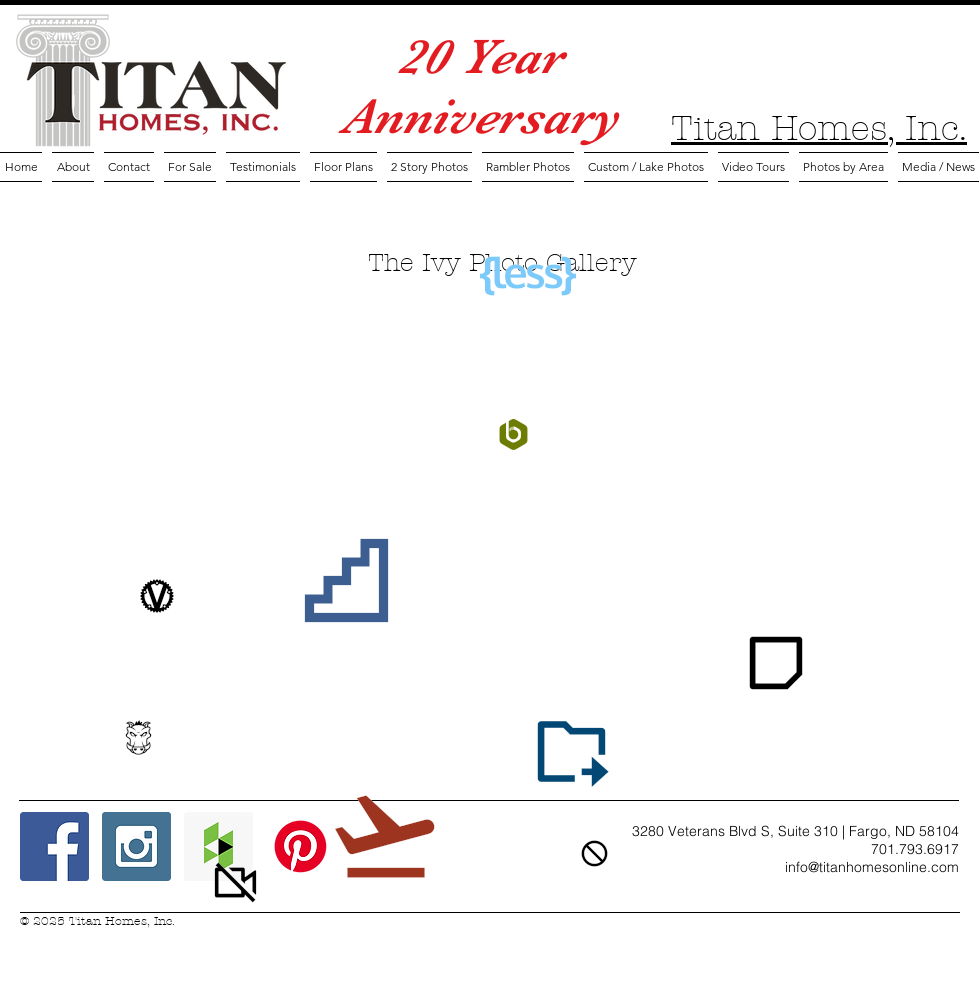 This screenshot has height=999, width=980. What do you see at coordinates (776, 663) in the screenshot?
I see `create a new sticky note` at bounding box center [776, 663].